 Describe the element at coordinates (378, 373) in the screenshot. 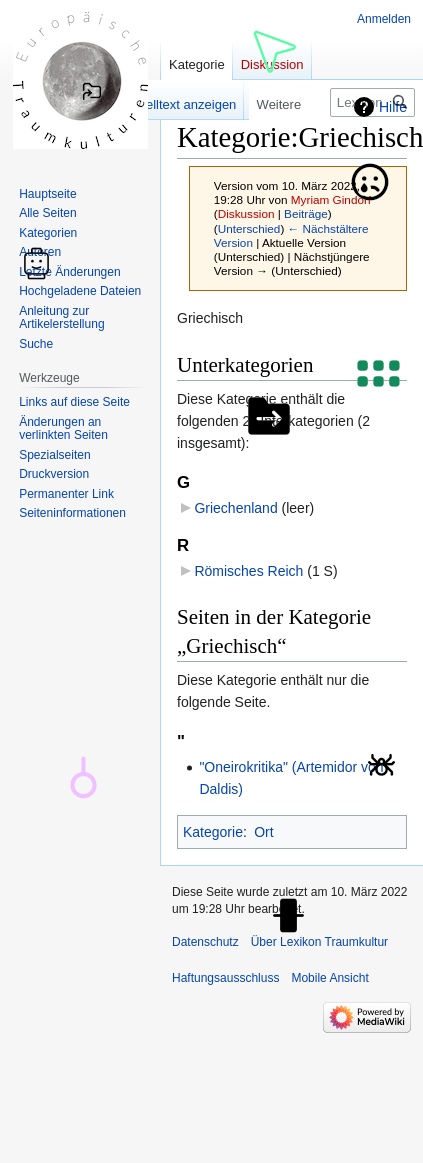

I see `switch to grid view layout` at that location.